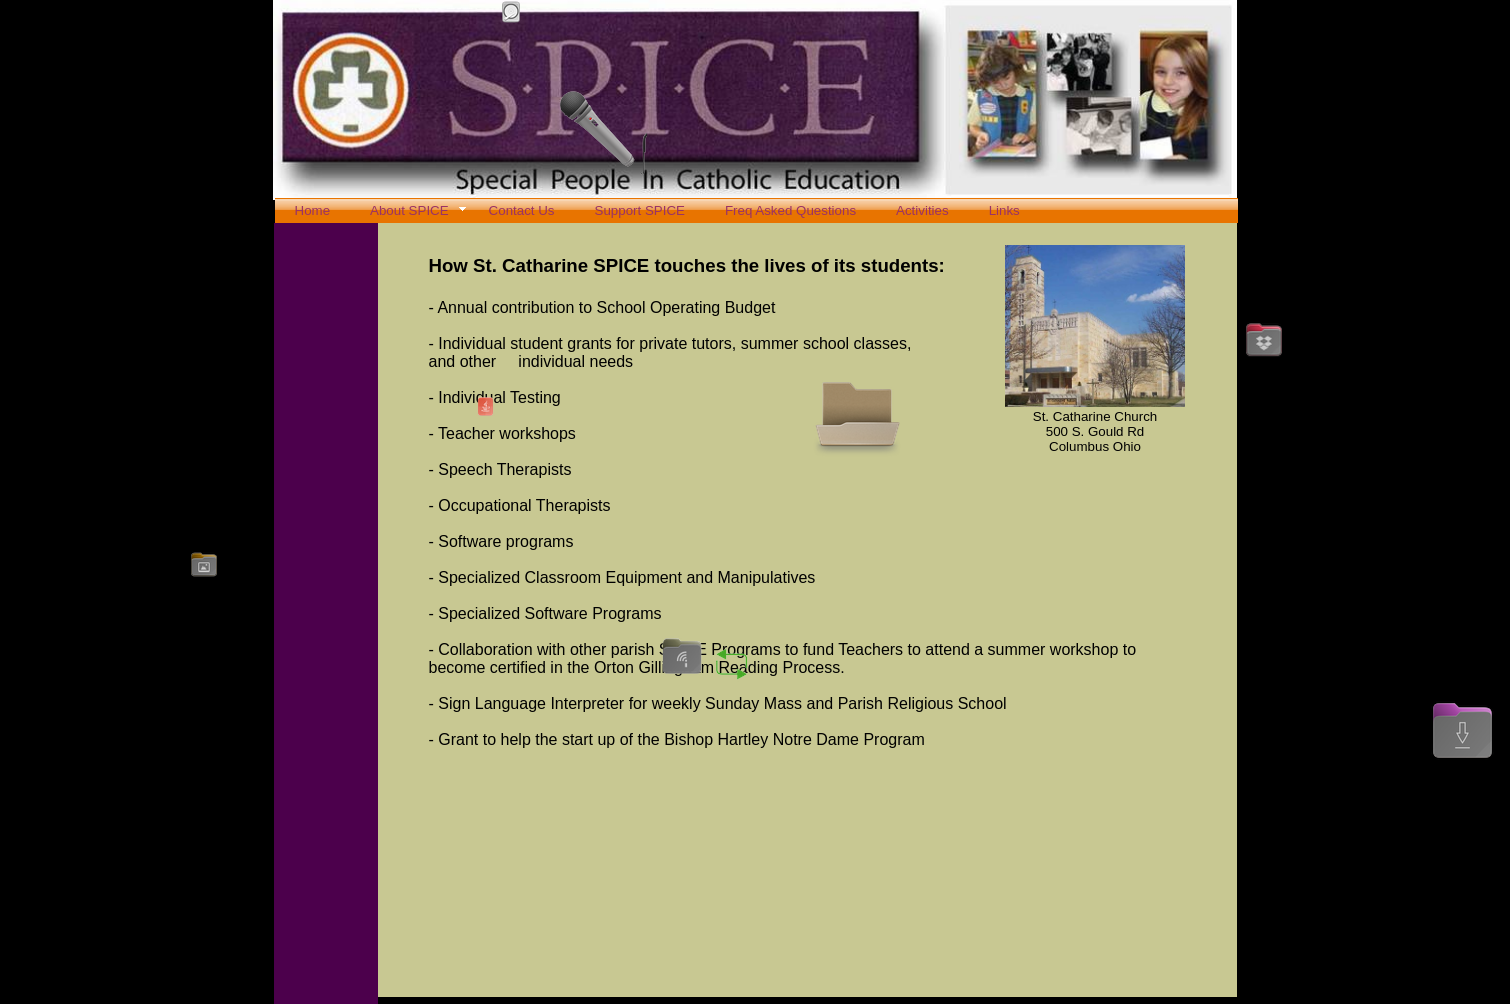 Image resolution: width=1510 pixels, height=1004 pixels. Describe the element at coordinates (485, 406) in the screenshot. I see `a java source code file` at that location.